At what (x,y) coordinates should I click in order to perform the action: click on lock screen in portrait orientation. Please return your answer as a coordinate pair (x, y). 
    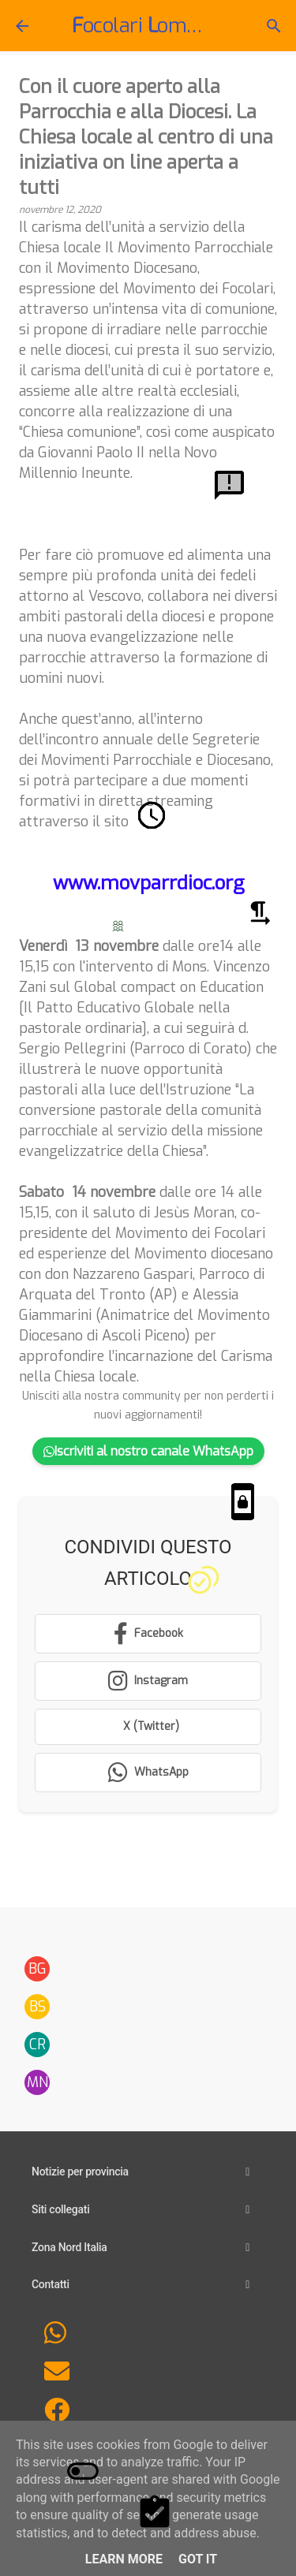
    Looking at the image, I should click on (242, 1501).